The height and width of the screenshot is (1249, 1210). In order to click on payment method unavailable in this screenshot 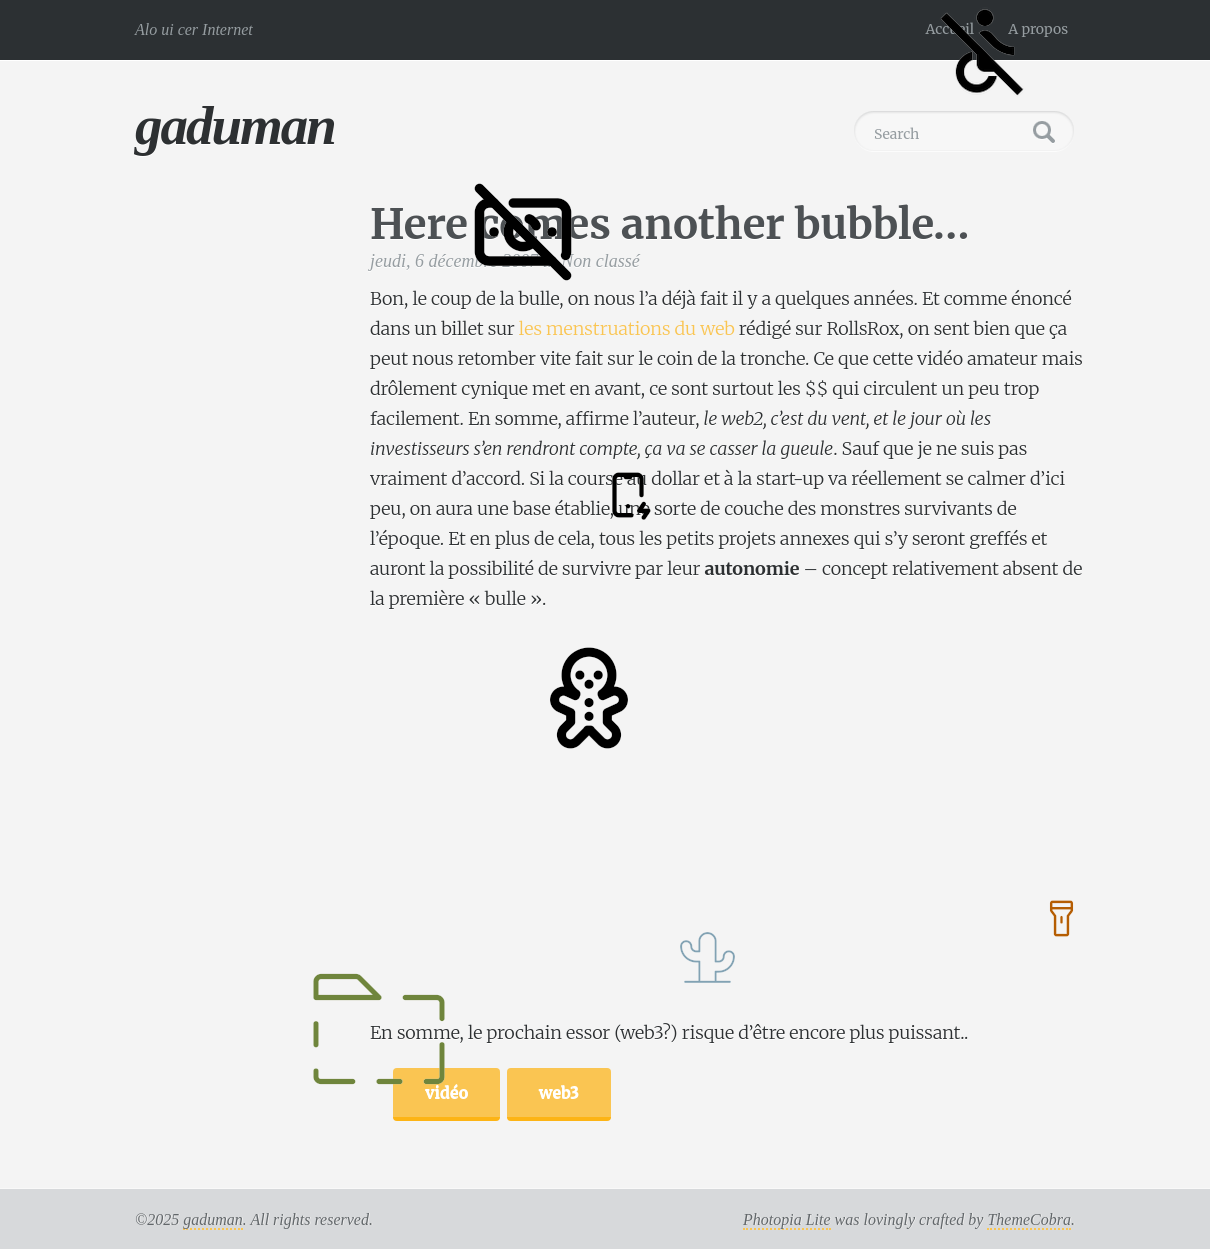, I will do `click(523, 232)`.